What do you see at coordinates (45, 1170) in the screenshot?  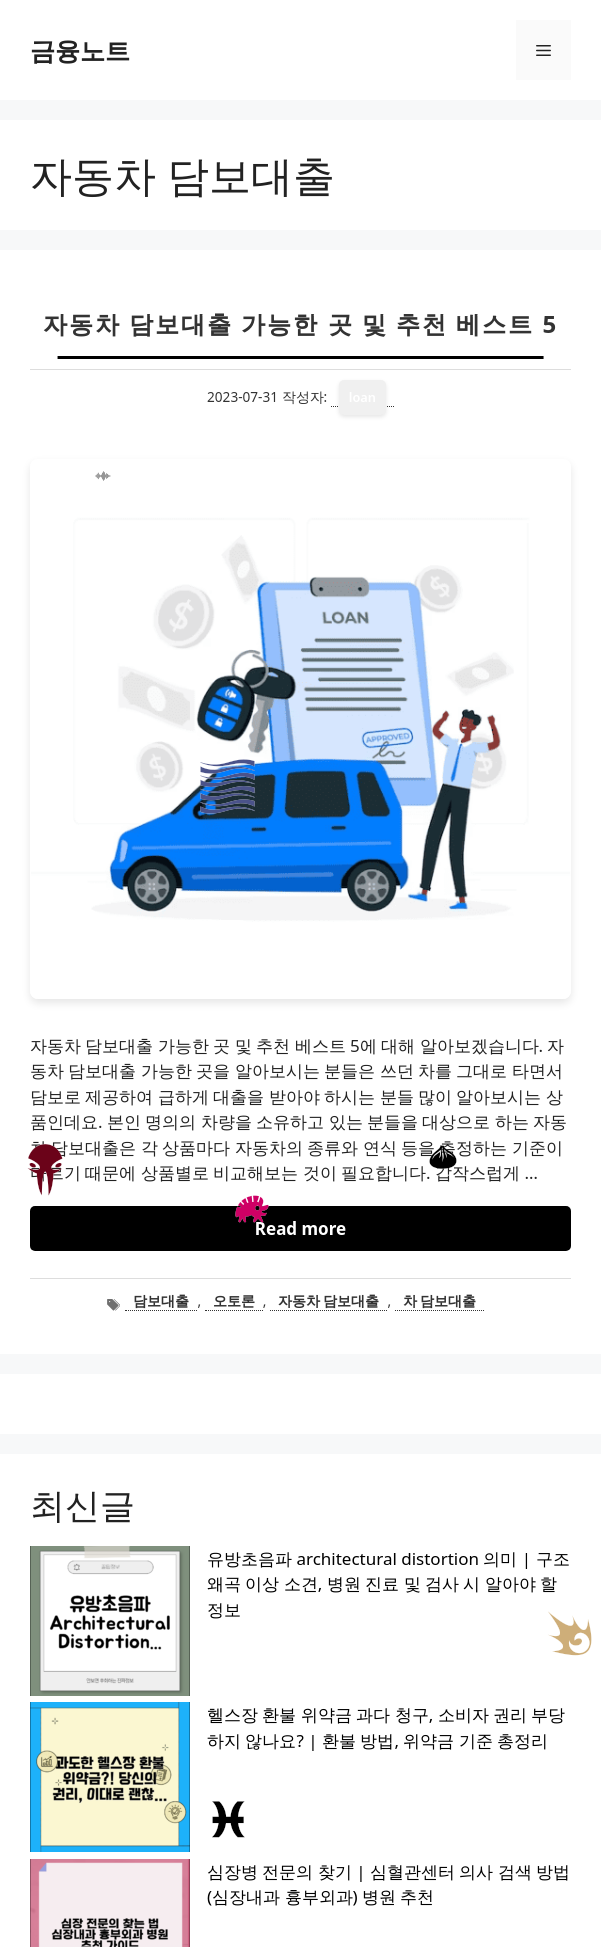 I see `alien or extraterrestrial enemy indicator` at bounding box center [45, 1170].